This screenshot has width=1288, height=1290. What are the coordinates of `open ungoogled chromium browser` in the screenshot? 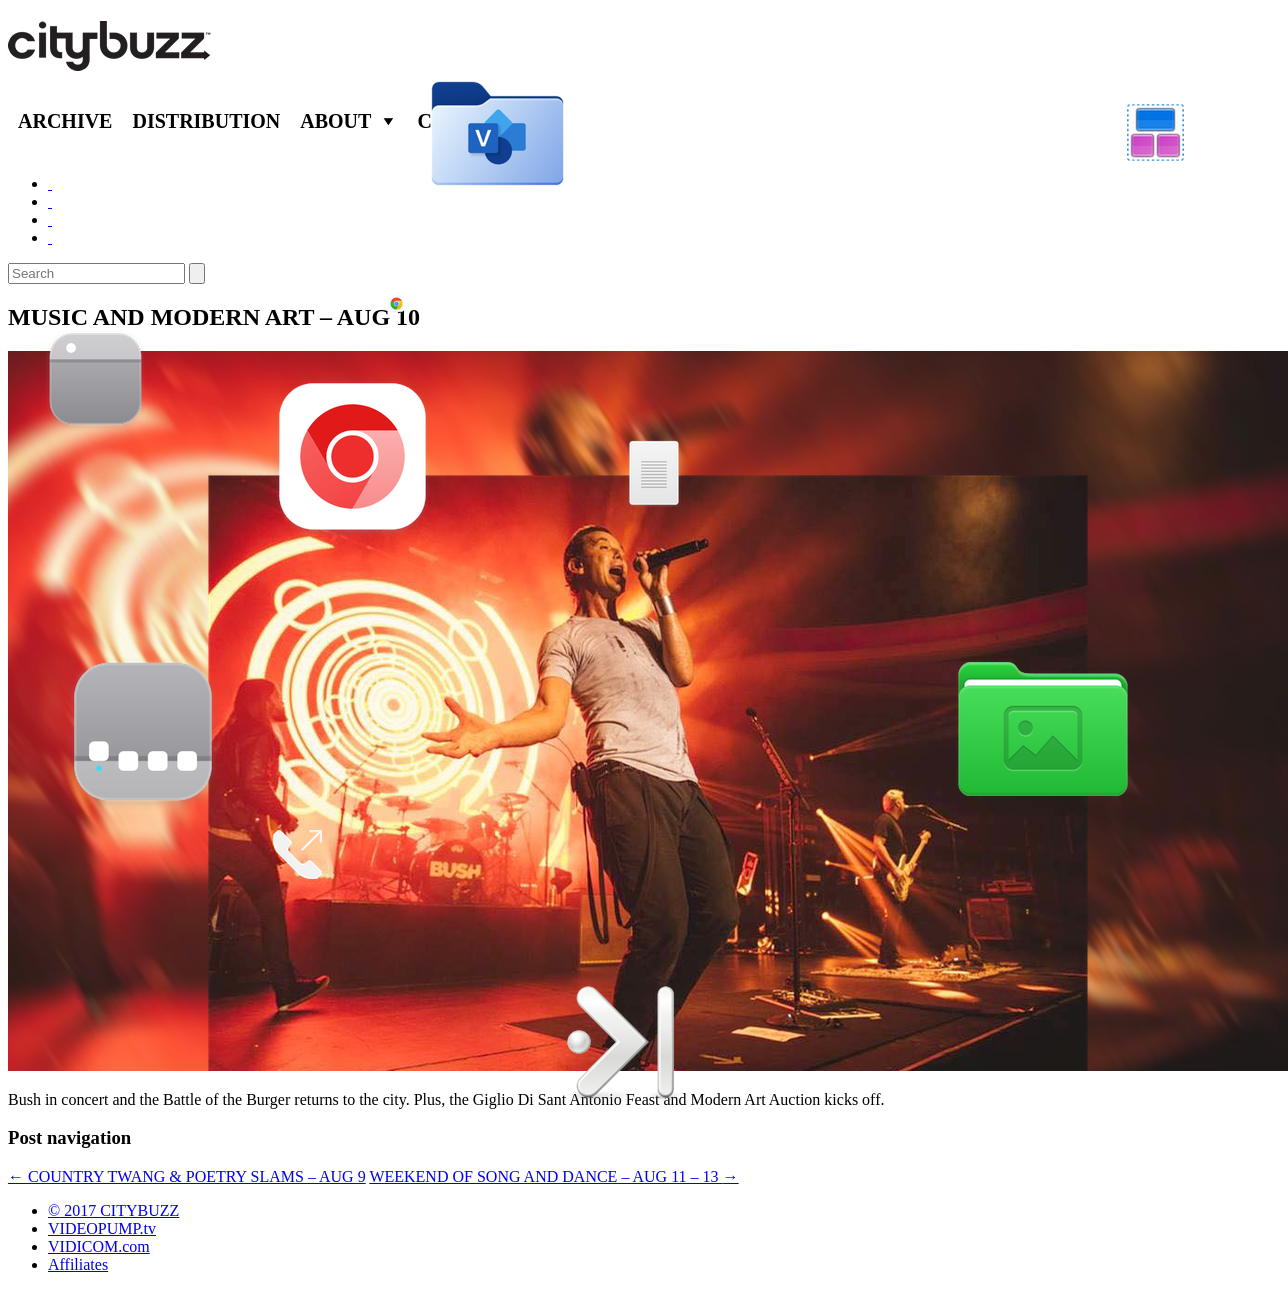 It's located at (352, 456).